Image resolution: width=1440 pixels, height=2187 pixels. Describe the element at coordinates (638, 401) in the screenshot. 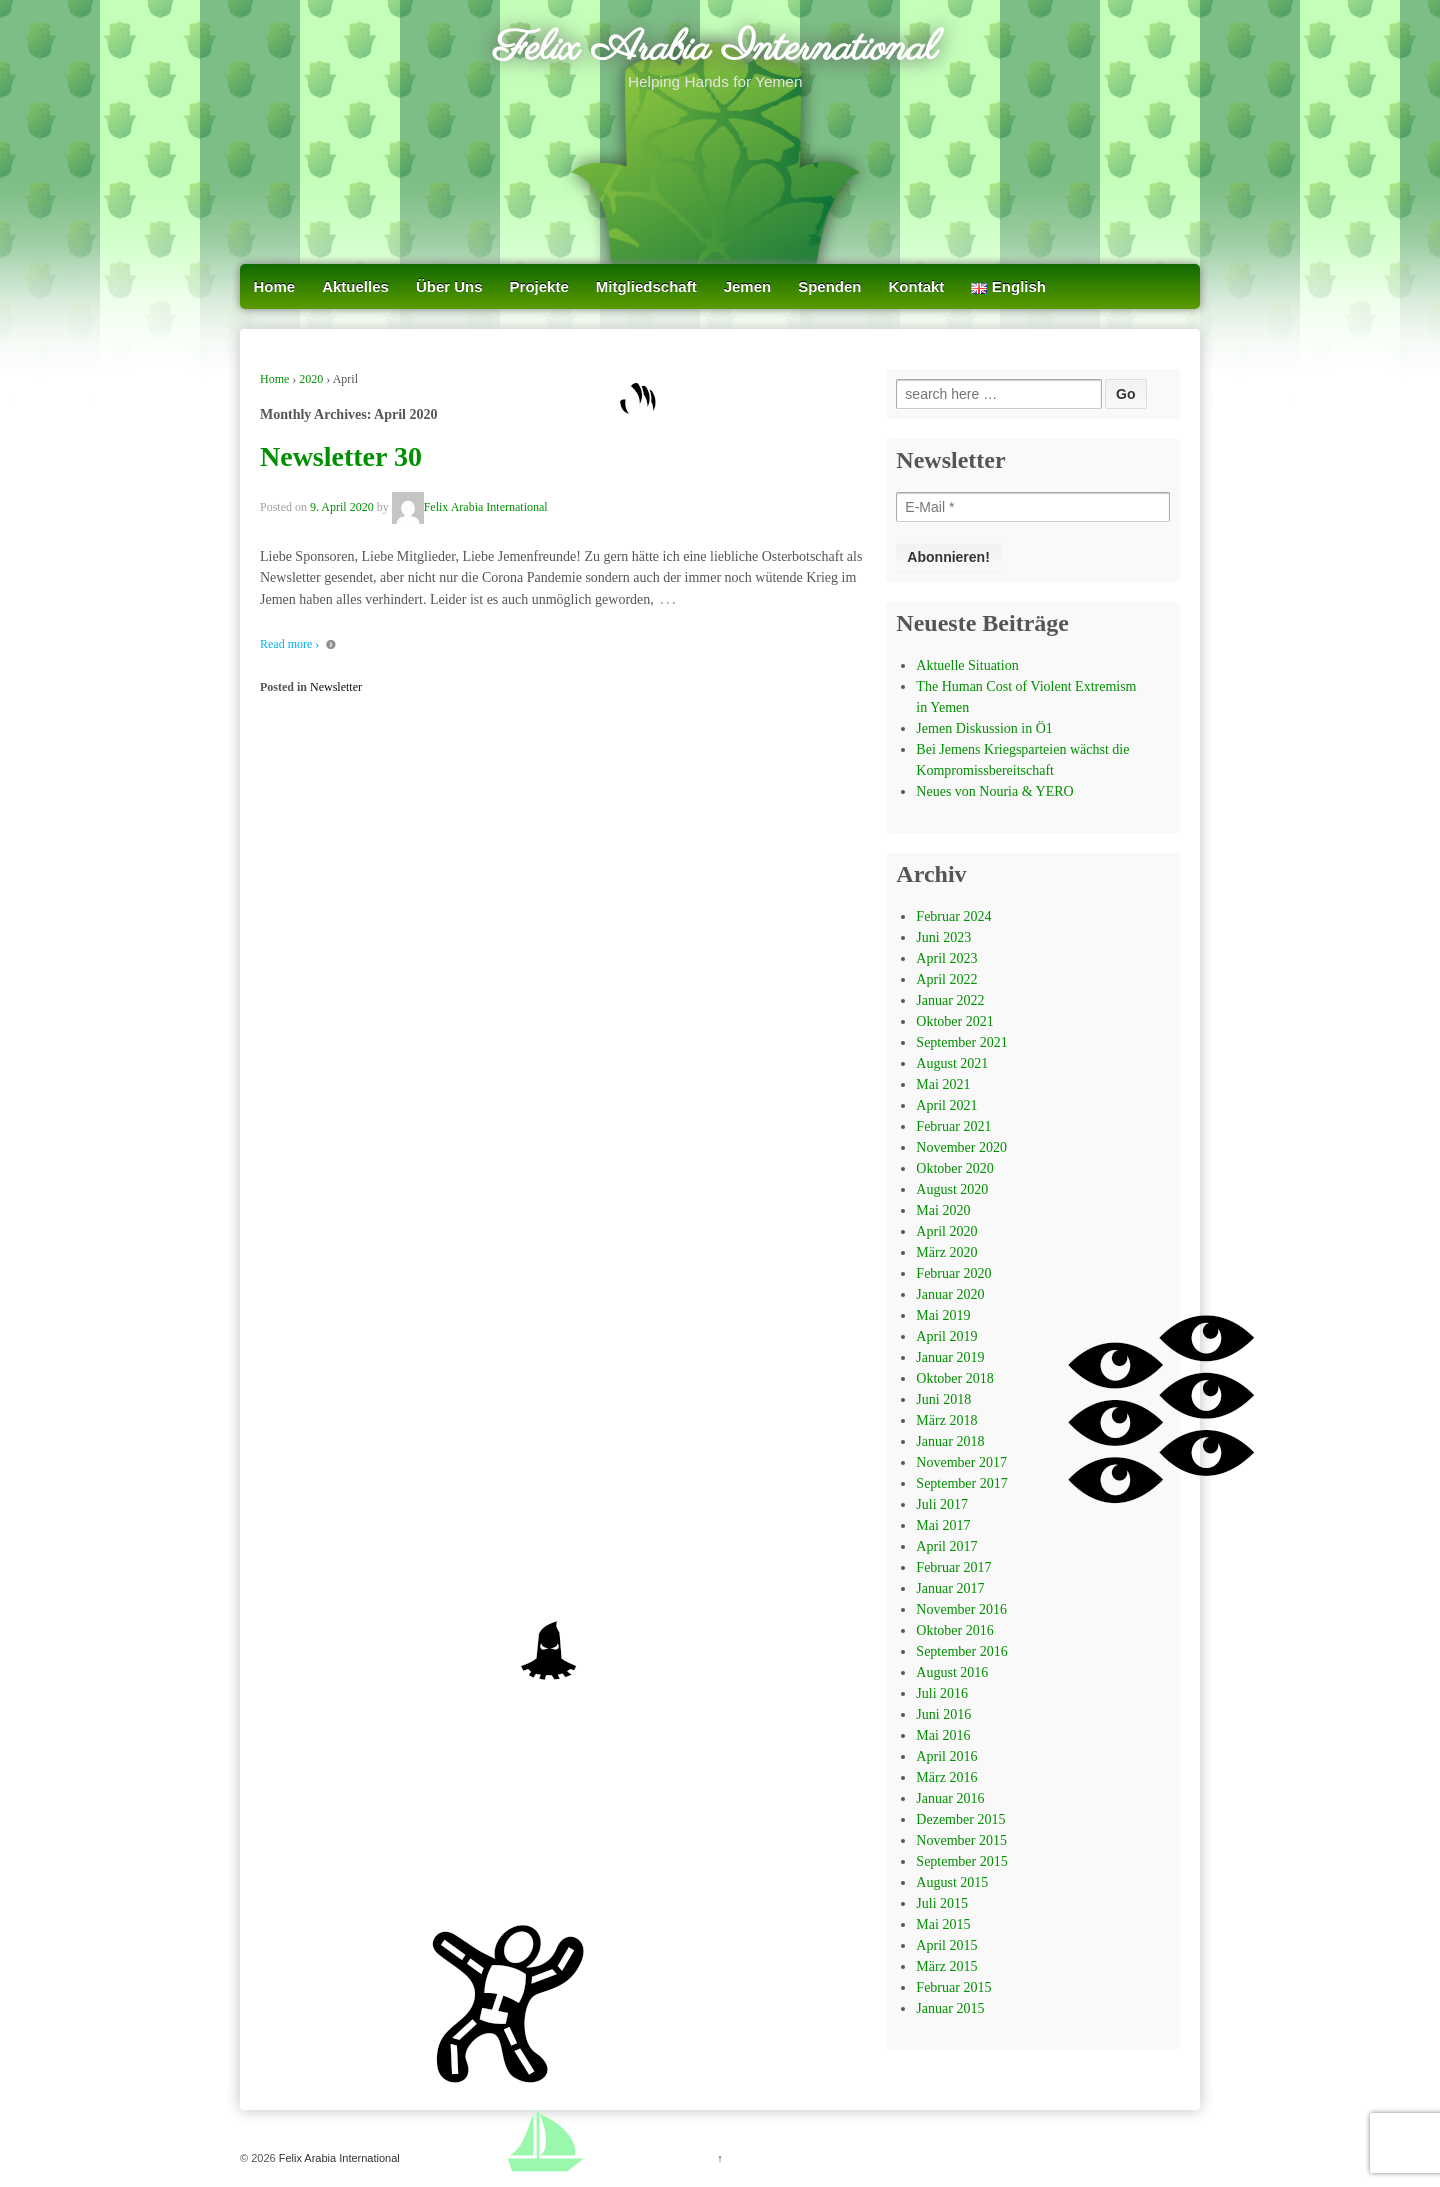

I see `activate grab or snatch ability` at that location.